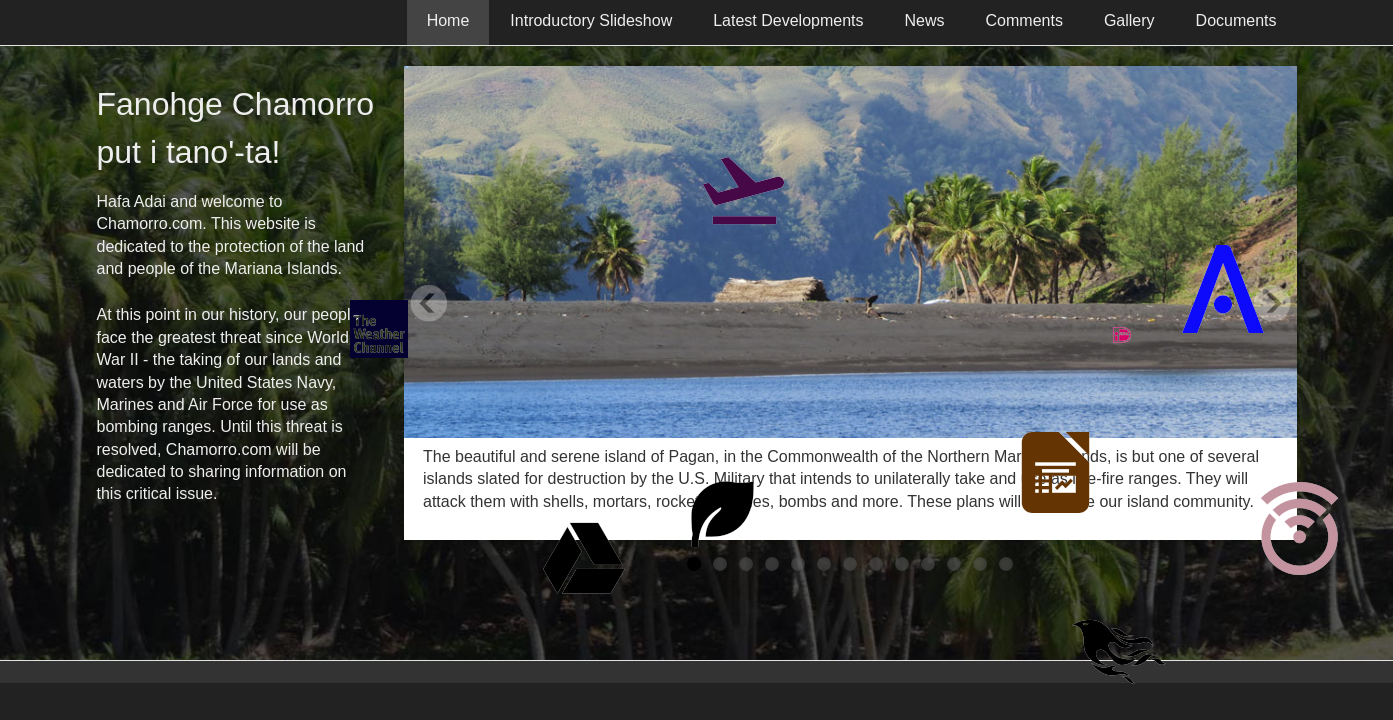  Describe the element at coordinates (584, 559) in the screenshot. I see `open Google Drive` at that location.